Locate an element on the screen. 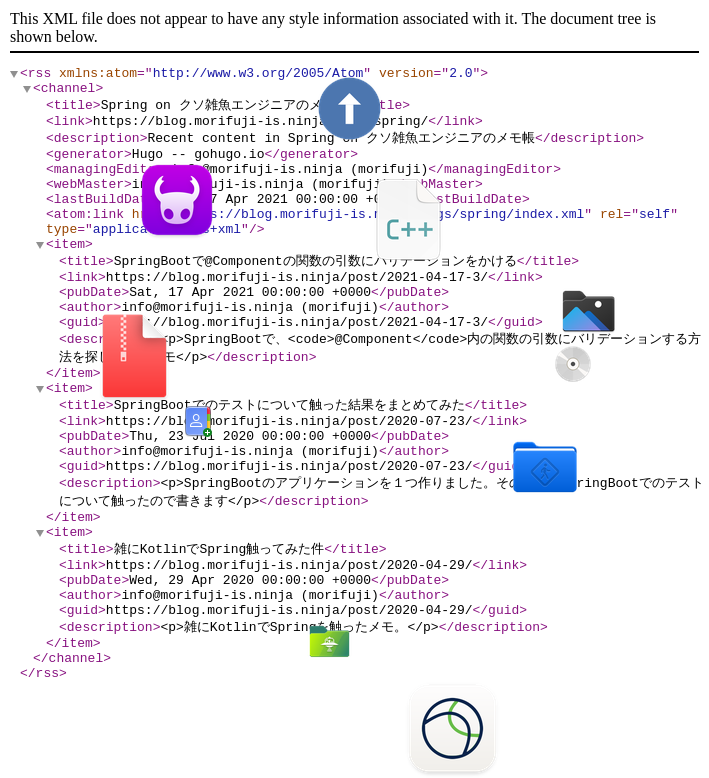 This screenshot has height=778, width=709. access your public folder is located at coordinates (545, 467).